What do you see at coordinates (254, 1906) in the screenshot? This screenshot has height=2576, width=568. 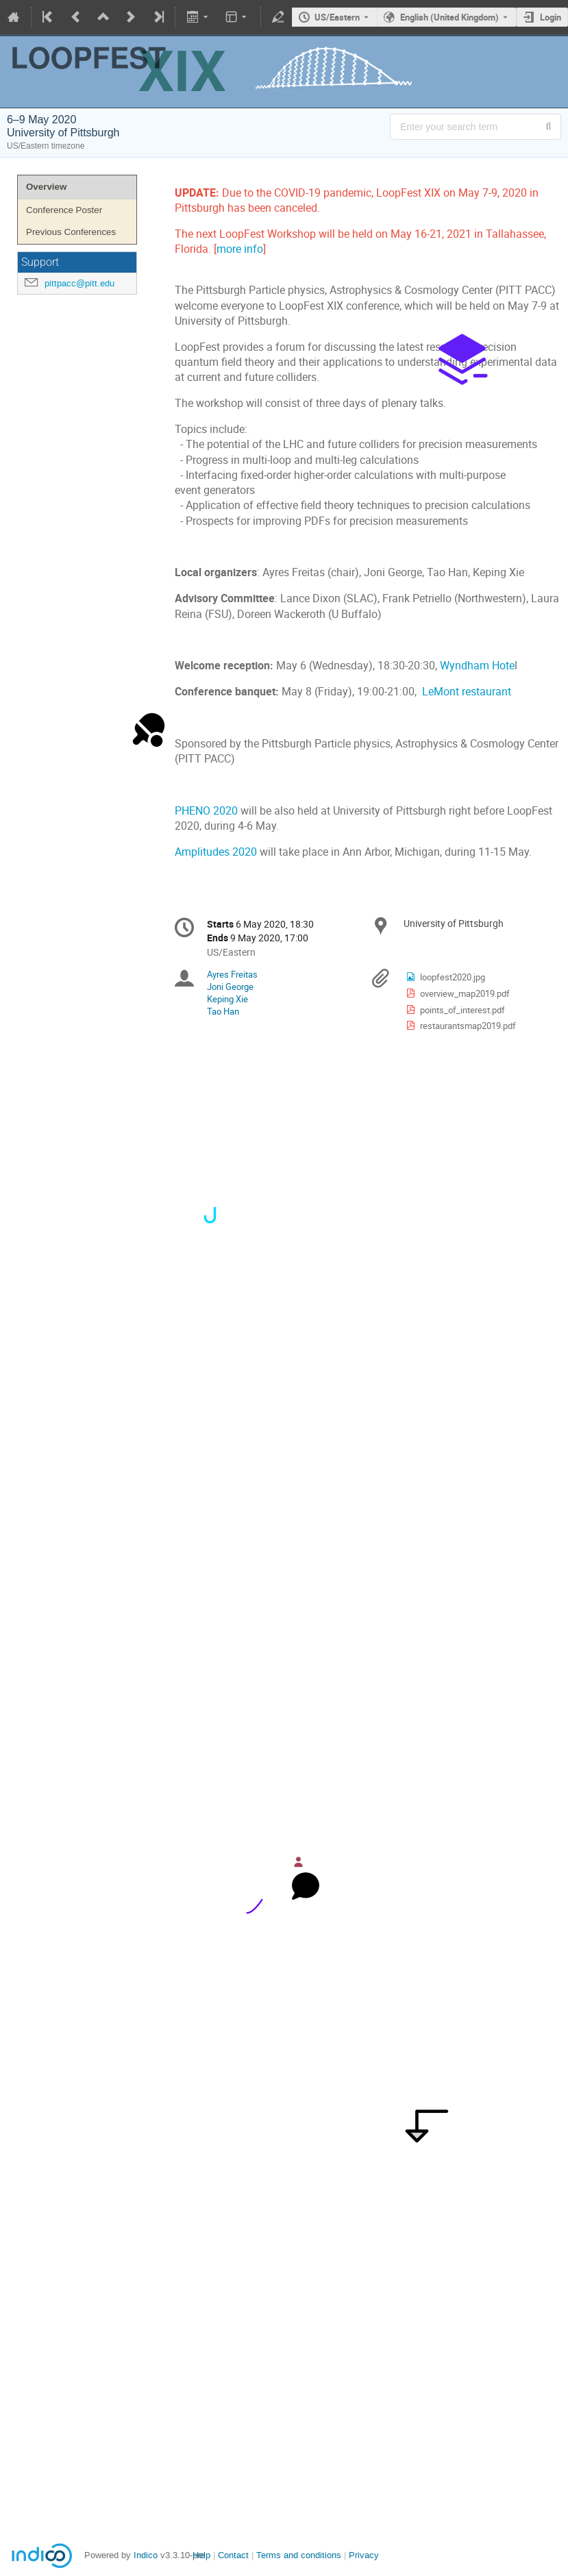 I see `apply ease-in animation timing` at bounding box center [254, 1906].